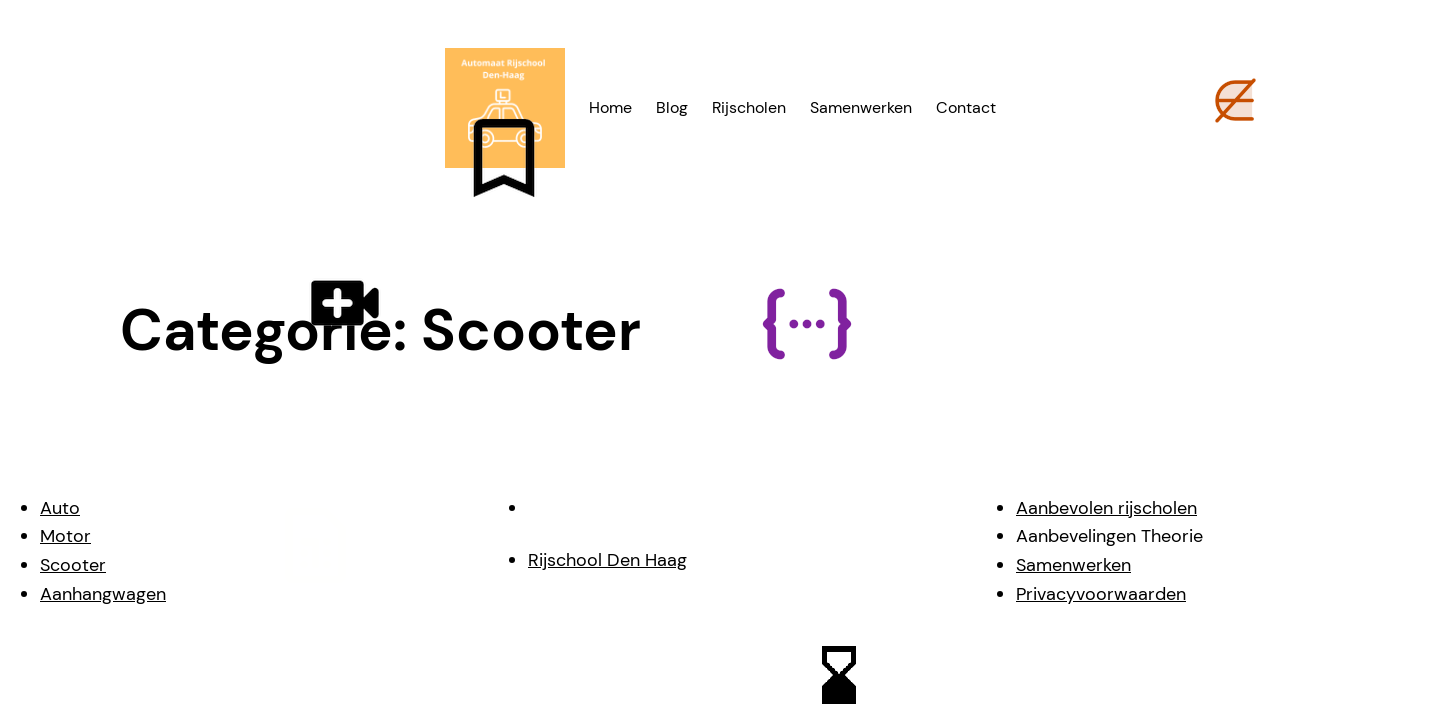 The image size is (1440, 720). I want to click on start a new video call, so click(345, 303).